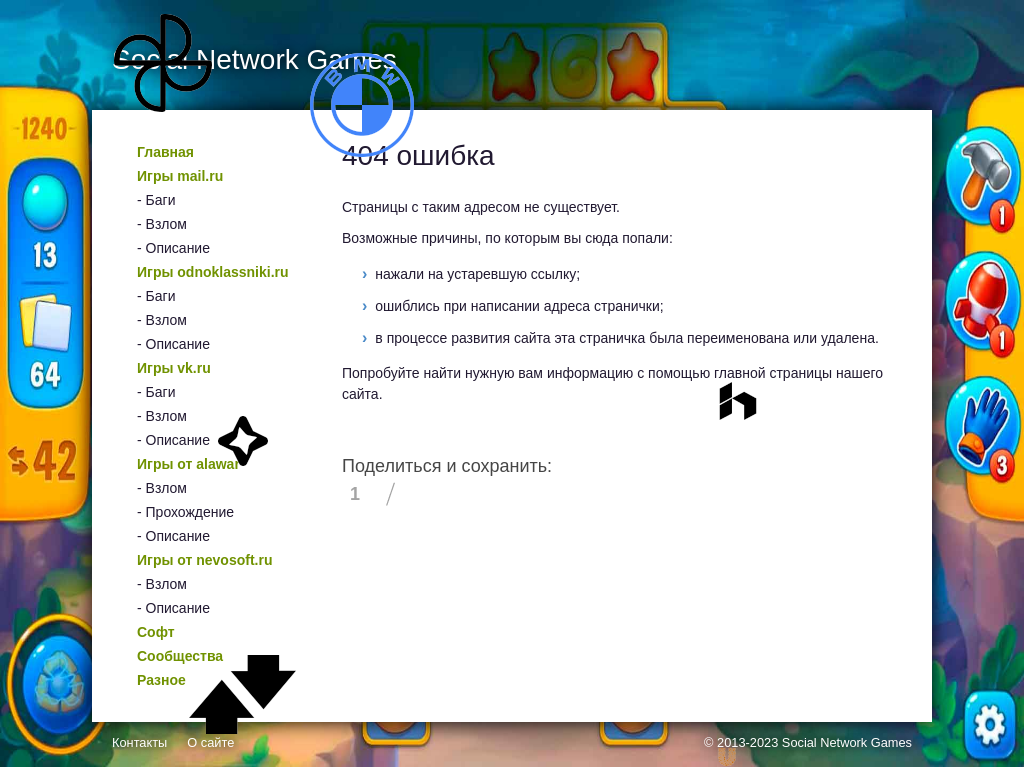  I want to click on codemagic CI/CD platform logo, so click(243, 441).